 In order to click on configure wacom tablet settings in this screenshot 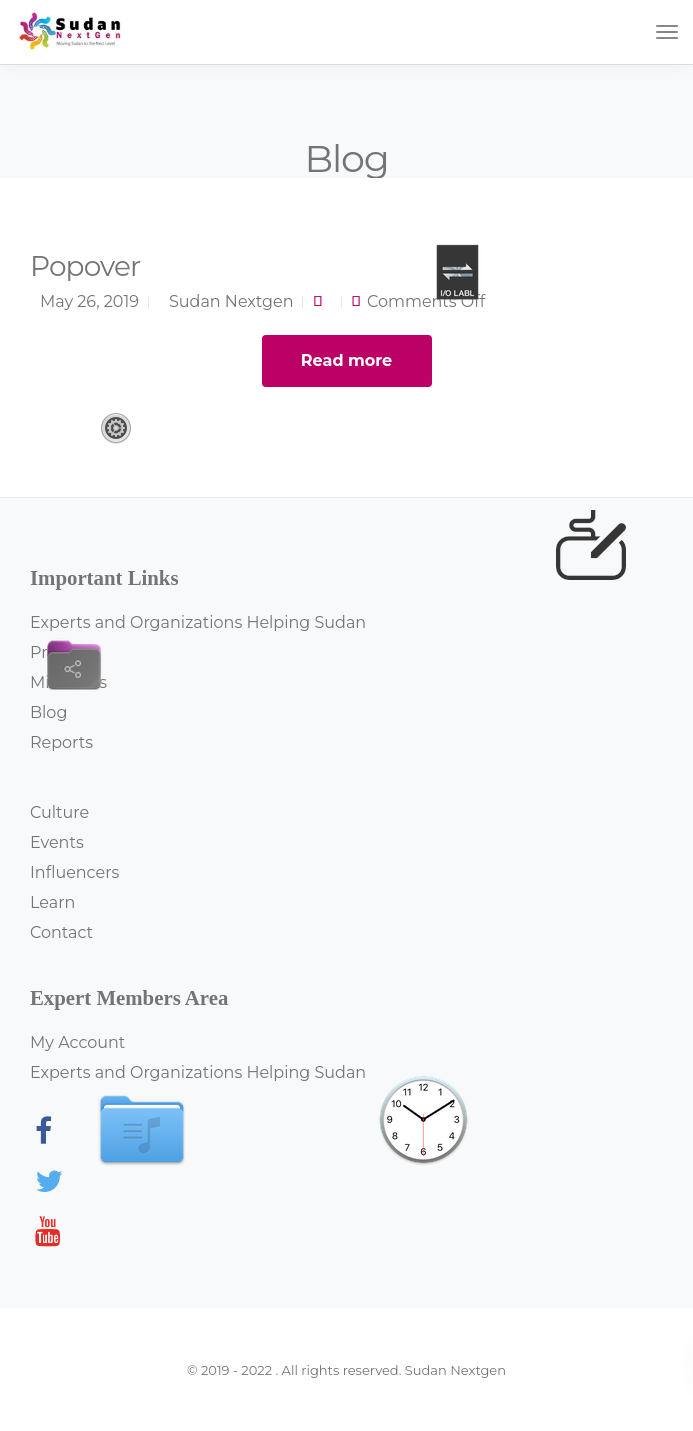, I will do `click(591, 545)`.